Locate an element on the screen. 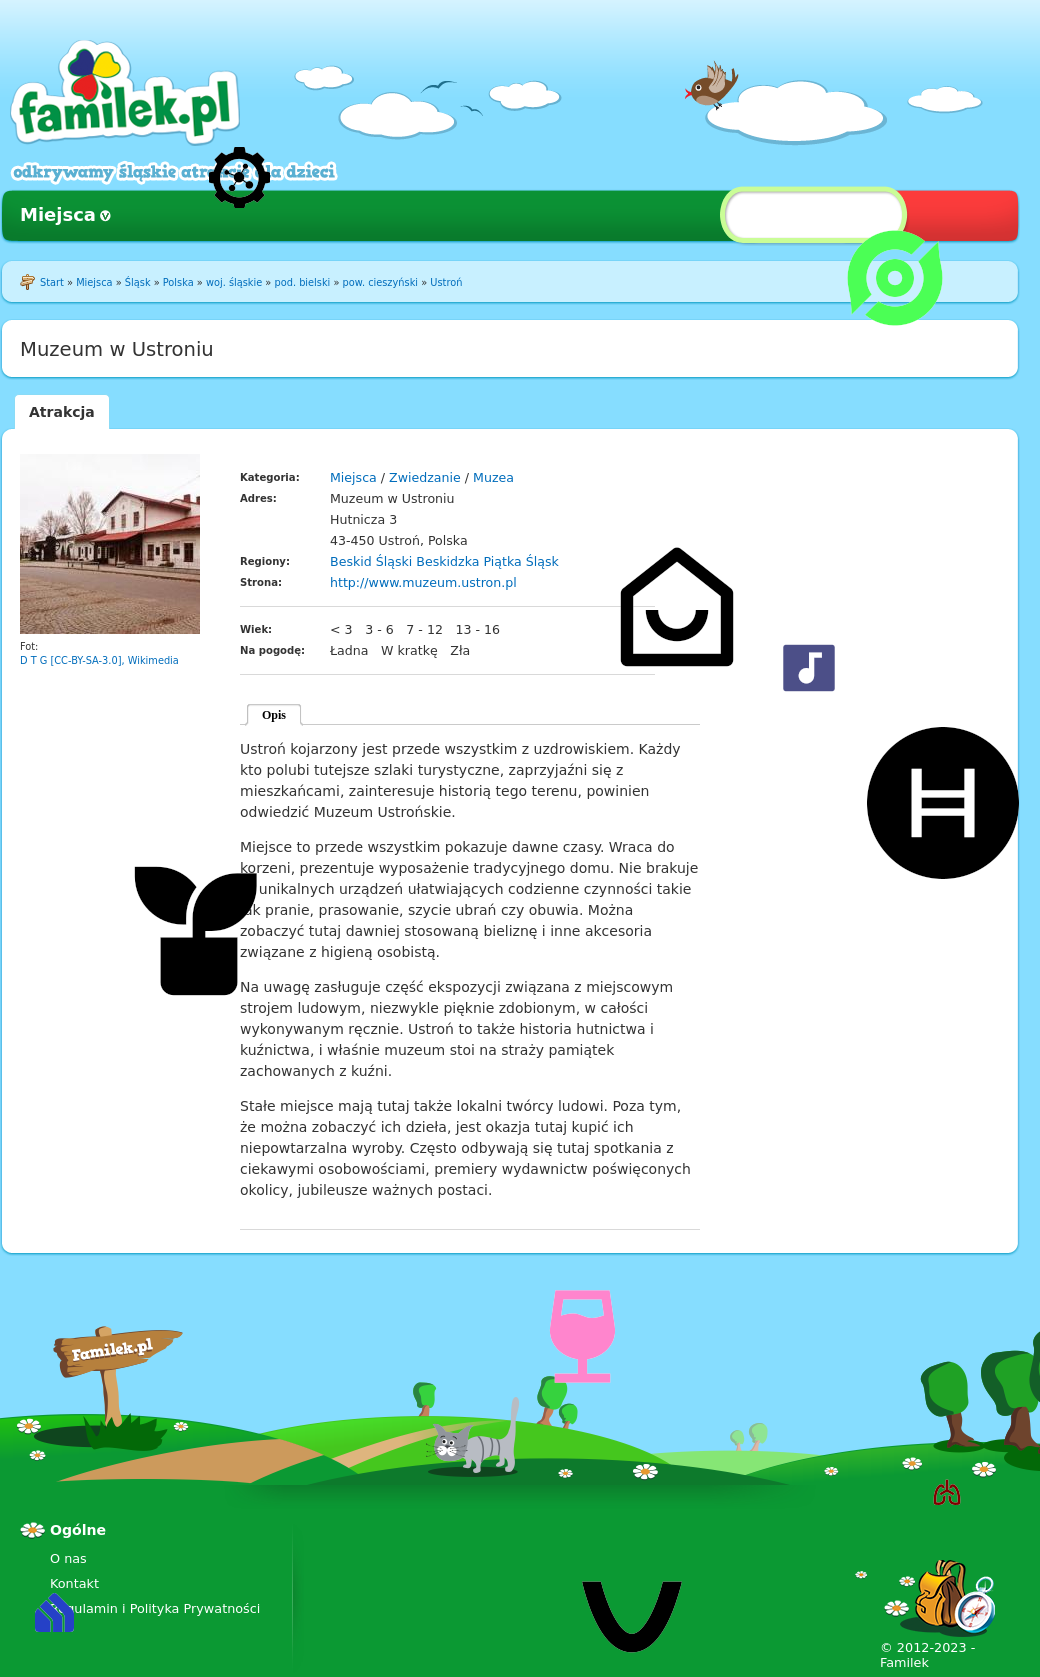  launch honor of kings game is located at coordinates (895, 278).